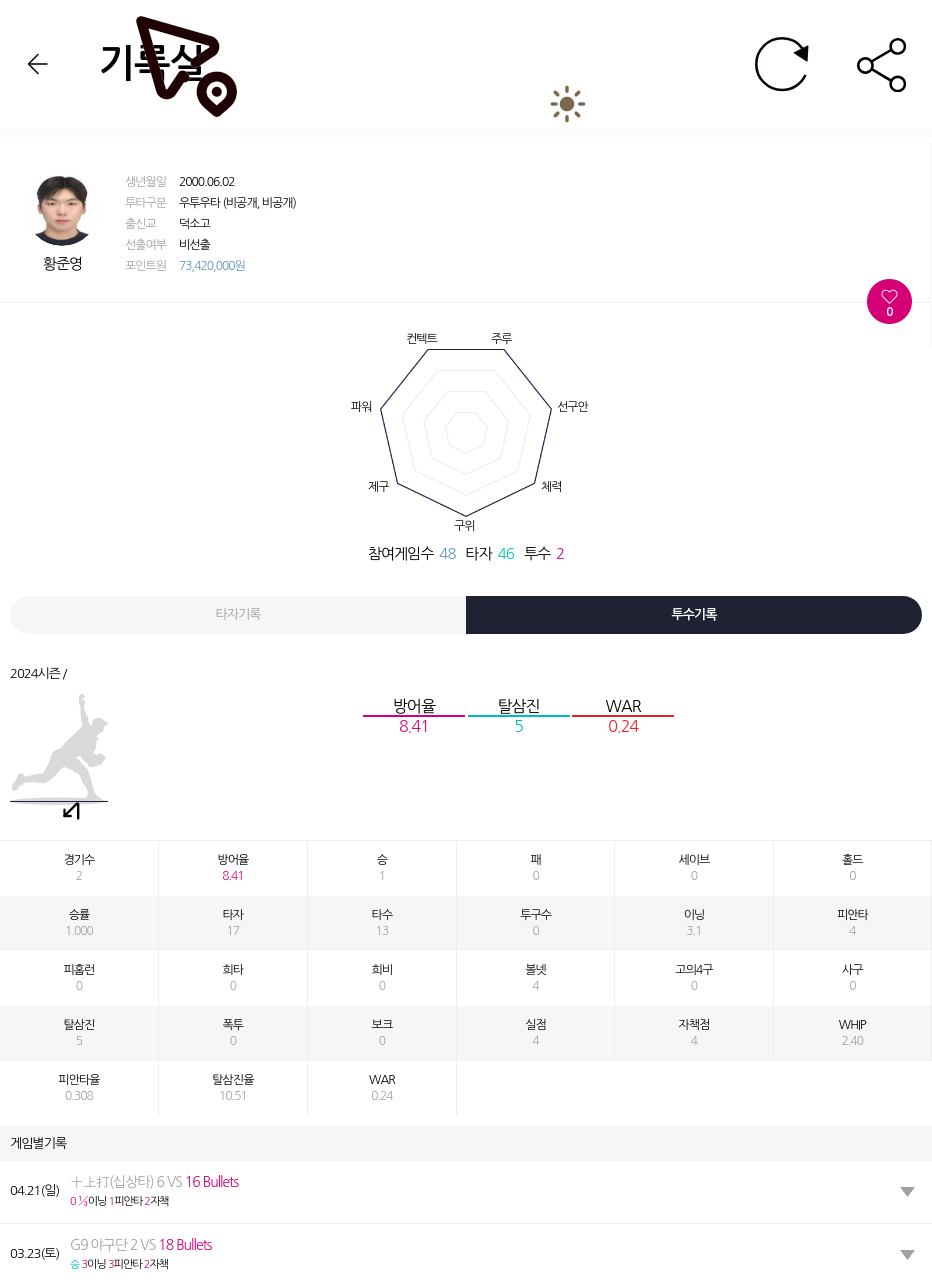  I want to click on make a sharp left turn in navigation, so click(72, 811).